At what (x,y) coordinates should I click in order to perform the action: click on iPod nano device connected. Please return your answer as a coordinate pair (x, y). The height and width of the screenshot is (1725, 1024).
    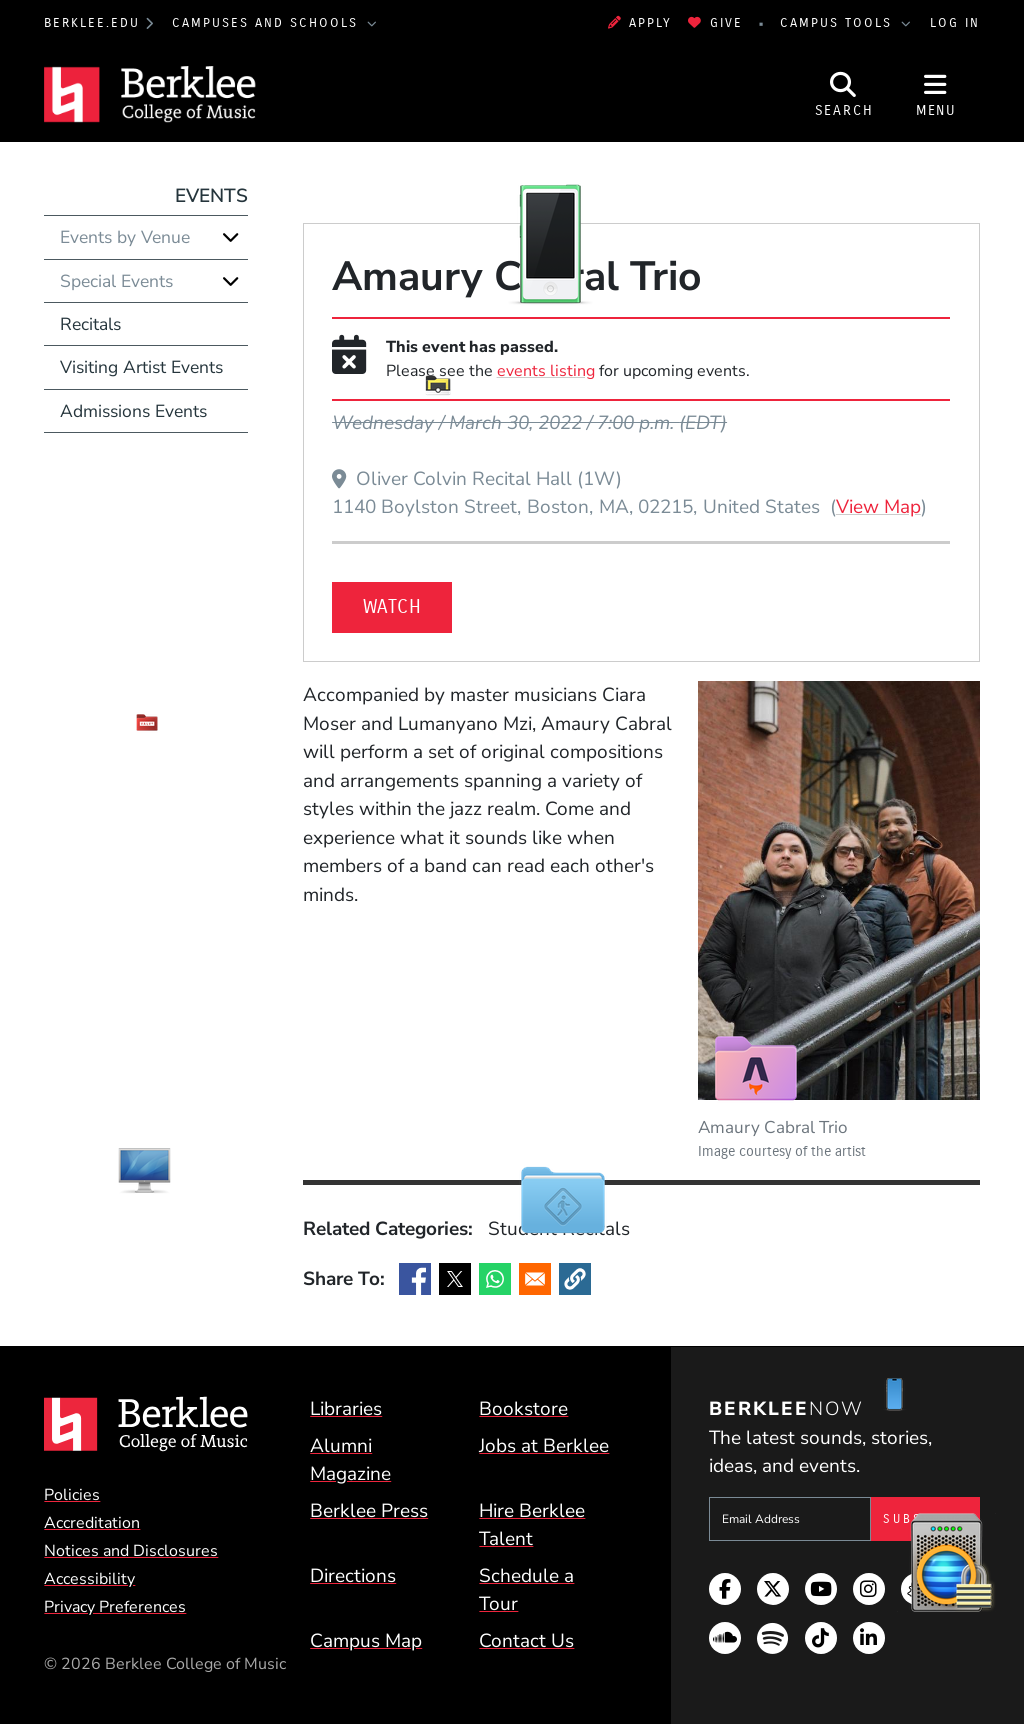
    Looking at the image, I should click on (550, 244).